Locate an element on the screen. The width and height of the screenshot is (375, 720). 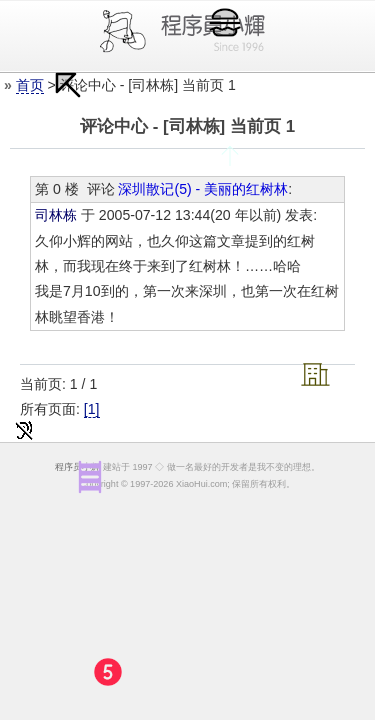
access step-by-step instructions or tutorials is located at coordinates (90, 477).